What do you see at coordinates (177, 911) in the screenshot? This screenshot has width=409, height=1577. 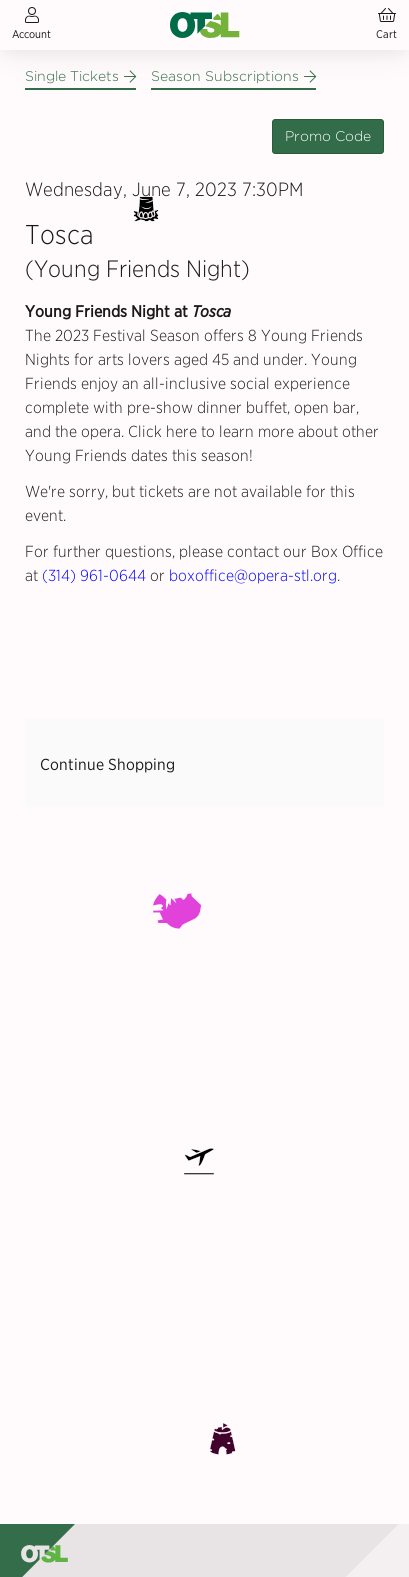 I see `select iceland as a country or region` at bounding box center [177, 911].